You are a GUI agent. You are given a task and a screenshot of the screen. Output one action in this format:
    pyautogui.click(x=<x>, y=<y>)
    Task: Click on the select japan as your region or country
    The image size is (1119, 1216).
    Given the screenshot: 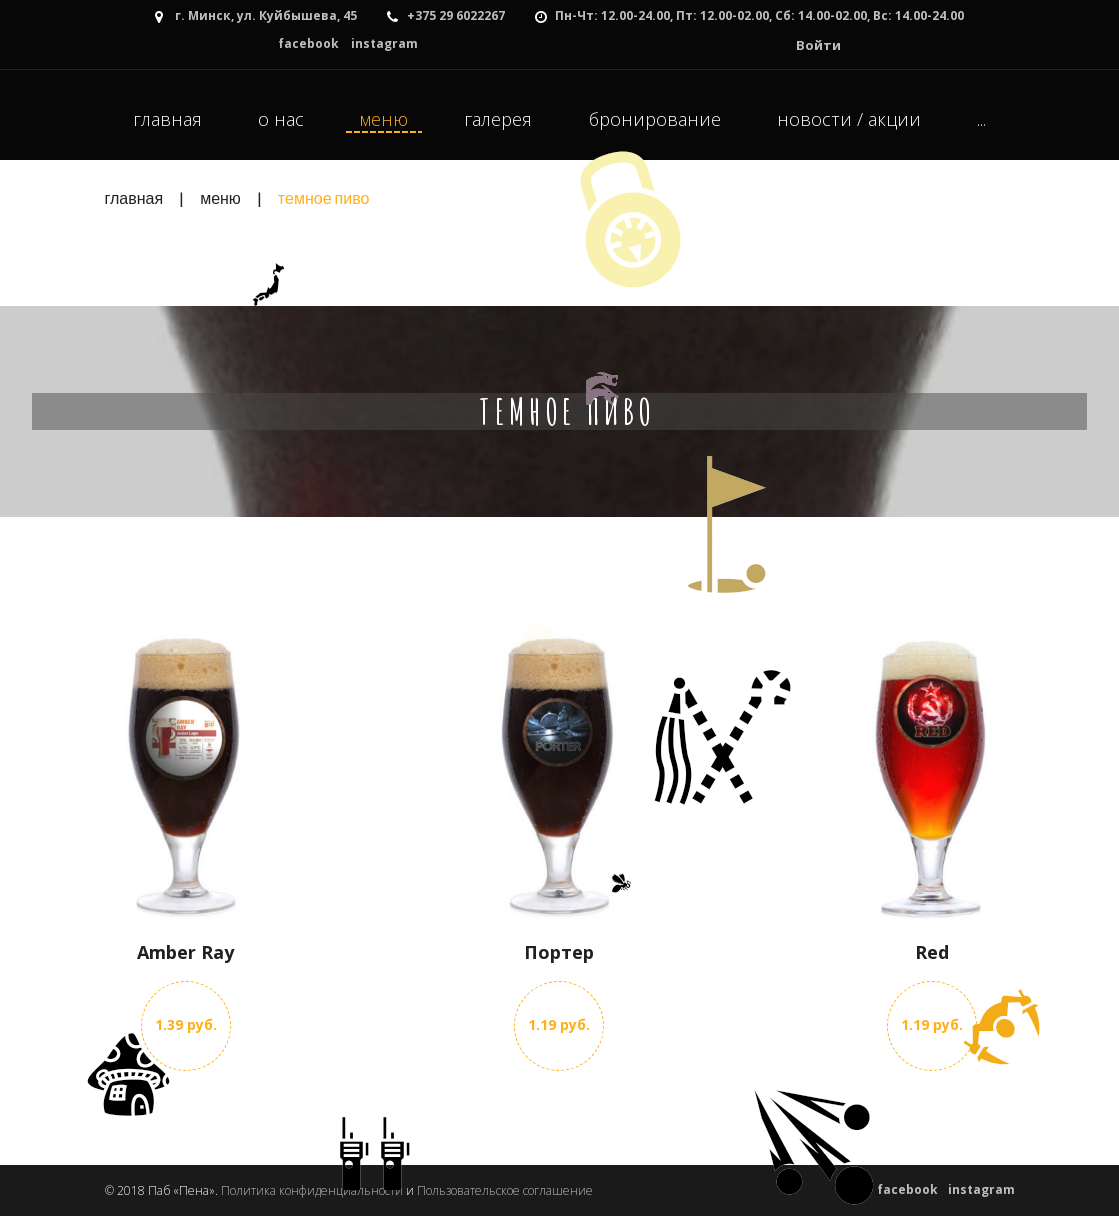 What is the action you would take?
    pyautogui.click(x=268, y=284)
    